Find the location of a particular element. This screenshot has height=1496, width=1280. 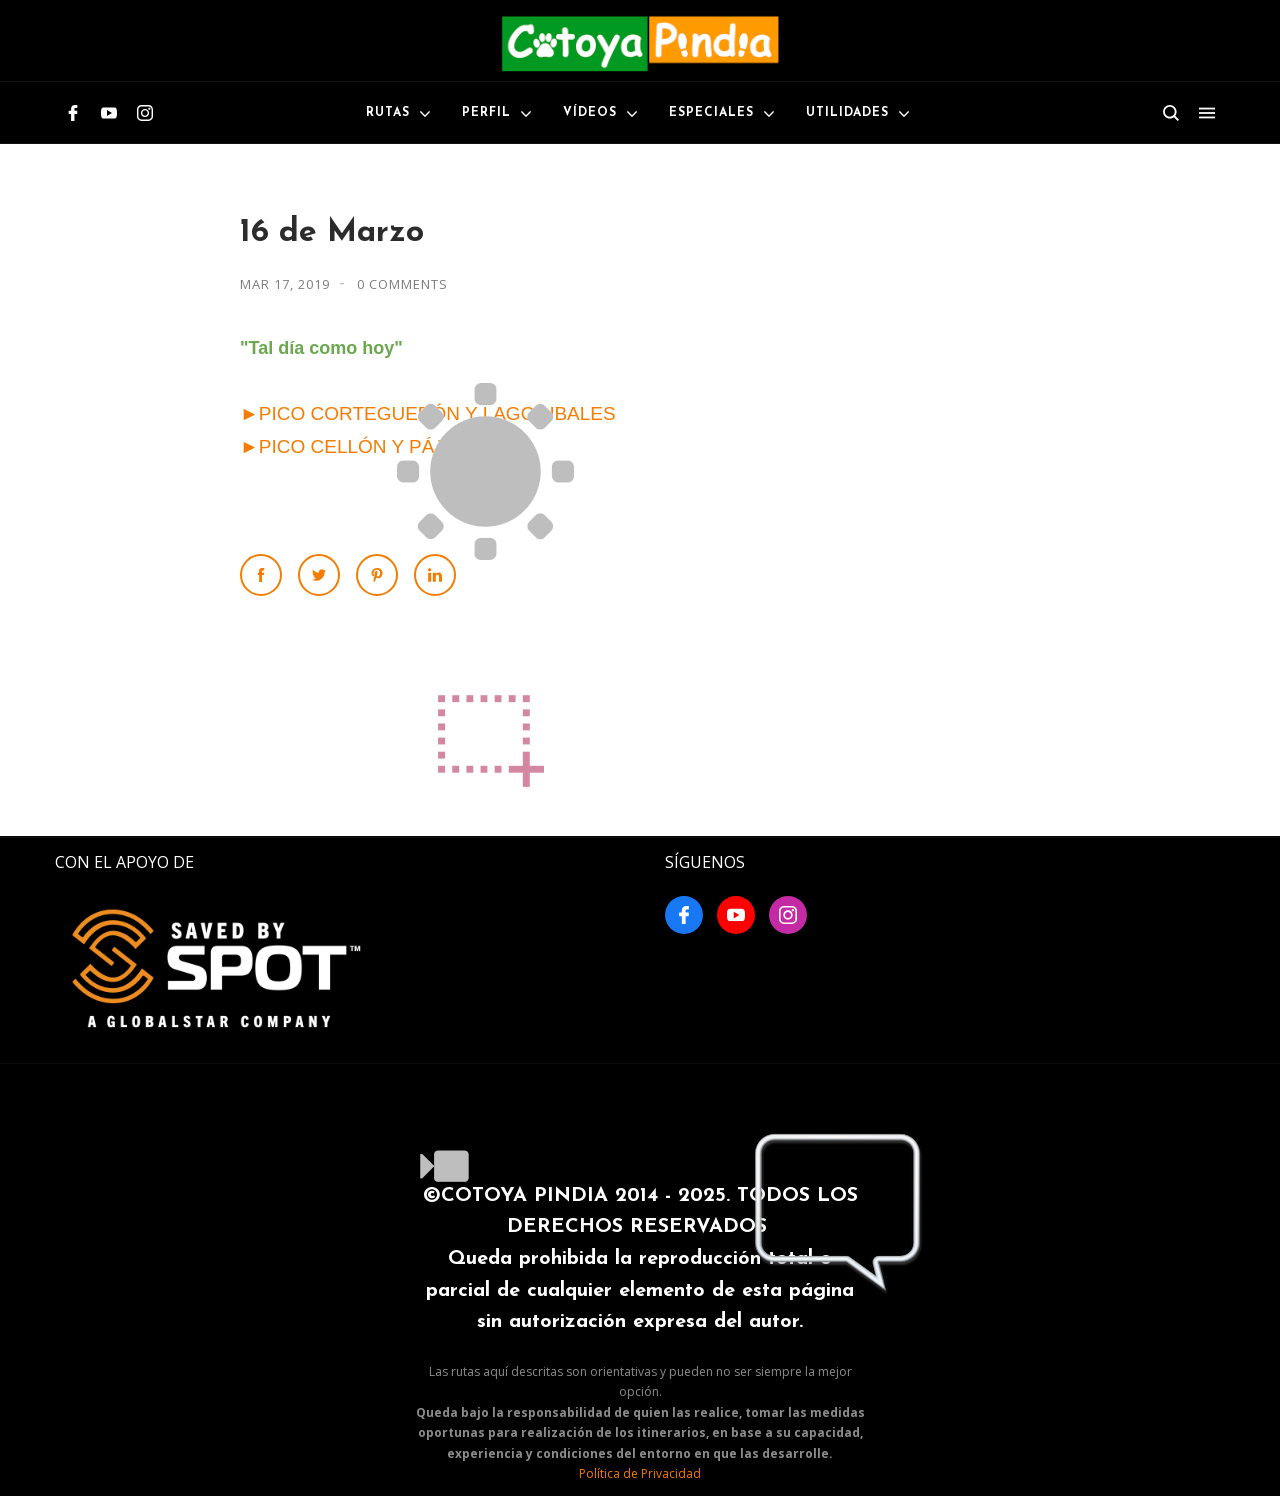

take a screenshot of a selected area is located at coordinates (487, 737).